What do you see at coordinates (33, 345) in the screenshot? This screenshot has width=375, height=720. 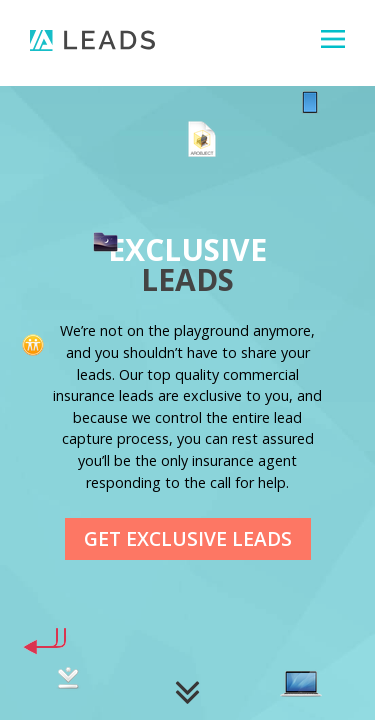 I see `open find my friends` at bounding box center [33, 345].